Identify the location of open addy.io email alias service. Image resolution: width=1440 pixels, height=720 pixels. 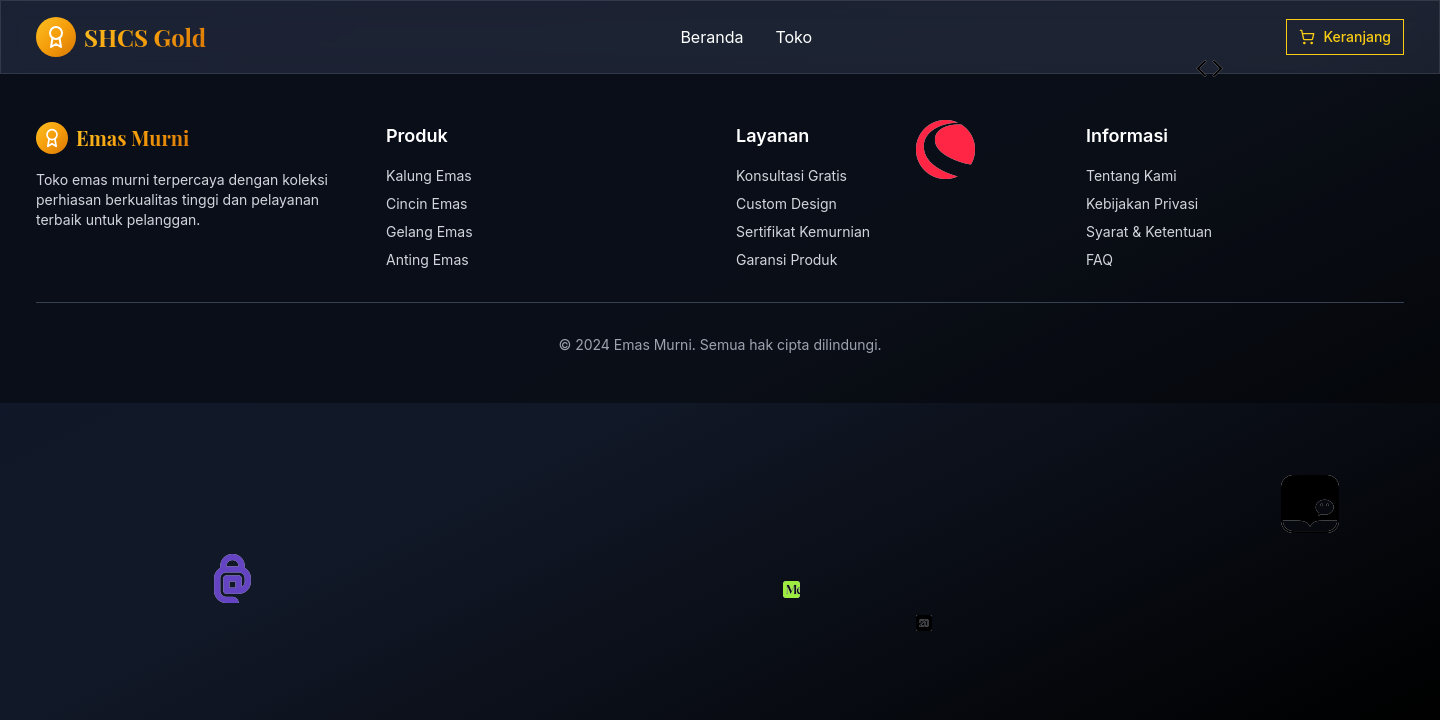
(232, 578).